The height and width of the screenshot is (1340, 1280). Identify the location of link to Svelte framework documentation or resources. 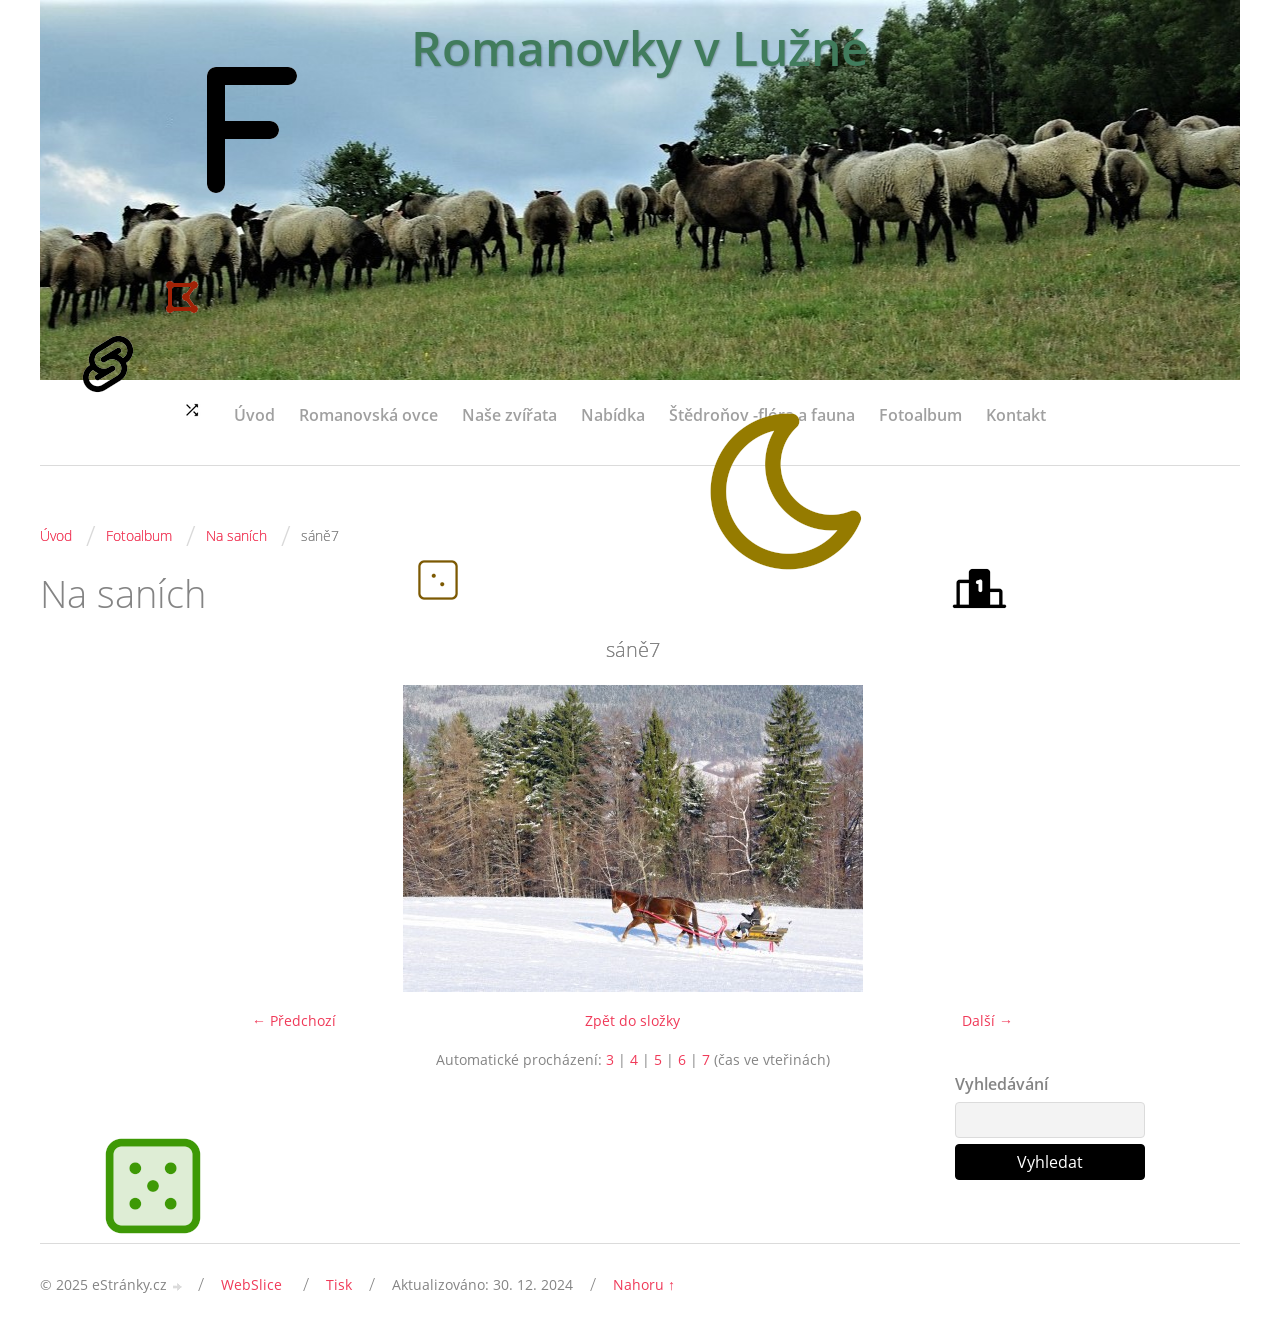
(109, 362).